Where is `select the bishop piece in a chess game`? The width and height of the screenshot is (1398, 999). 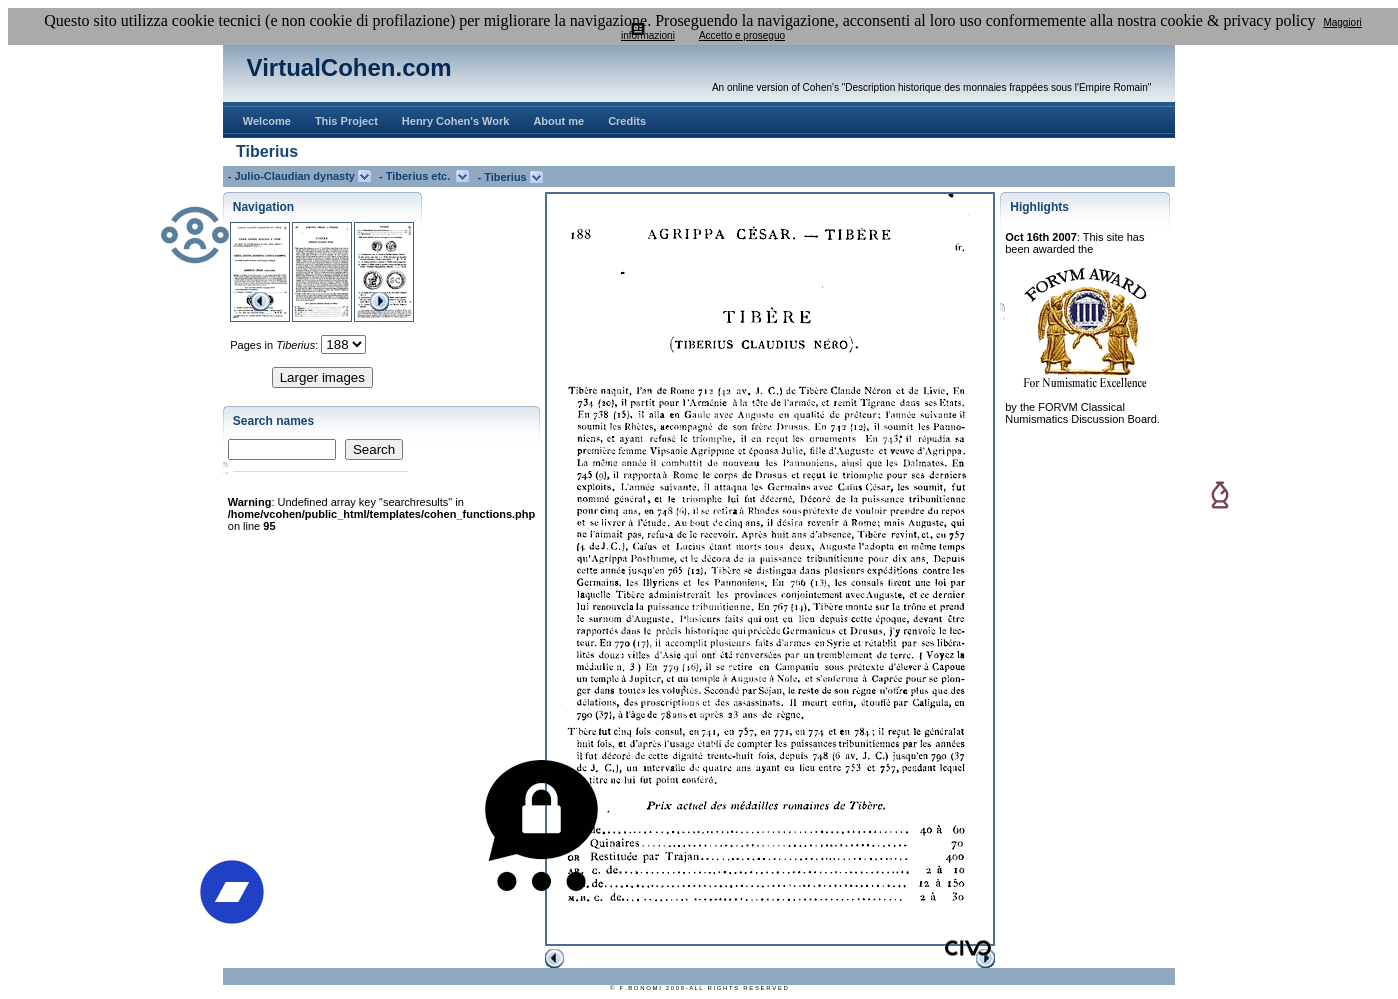
select the bishop piece in a chess game is located at coordinates (1220, 495).